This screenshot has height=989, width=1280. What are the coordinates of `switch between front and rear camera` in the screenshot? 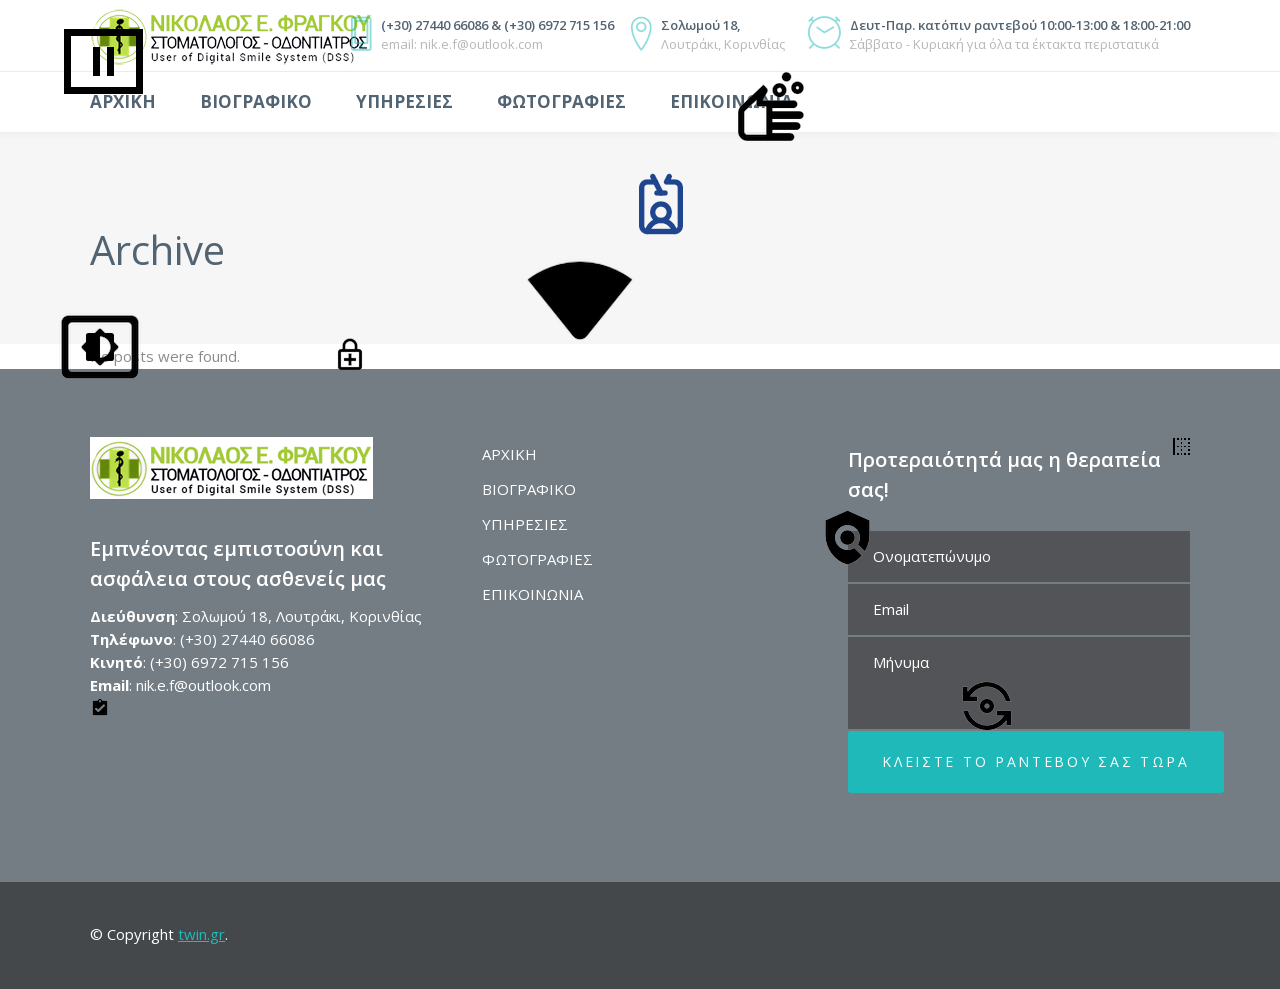 It's located at (987, 706).